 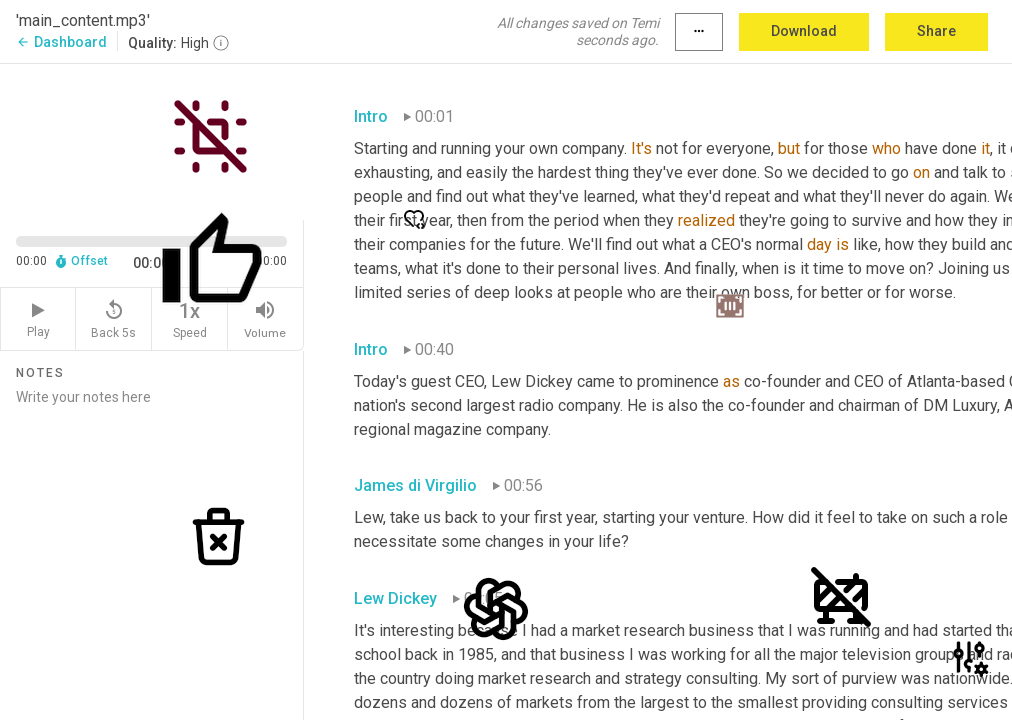 I want to click on scan a barcode, so click(x=730, y=306).